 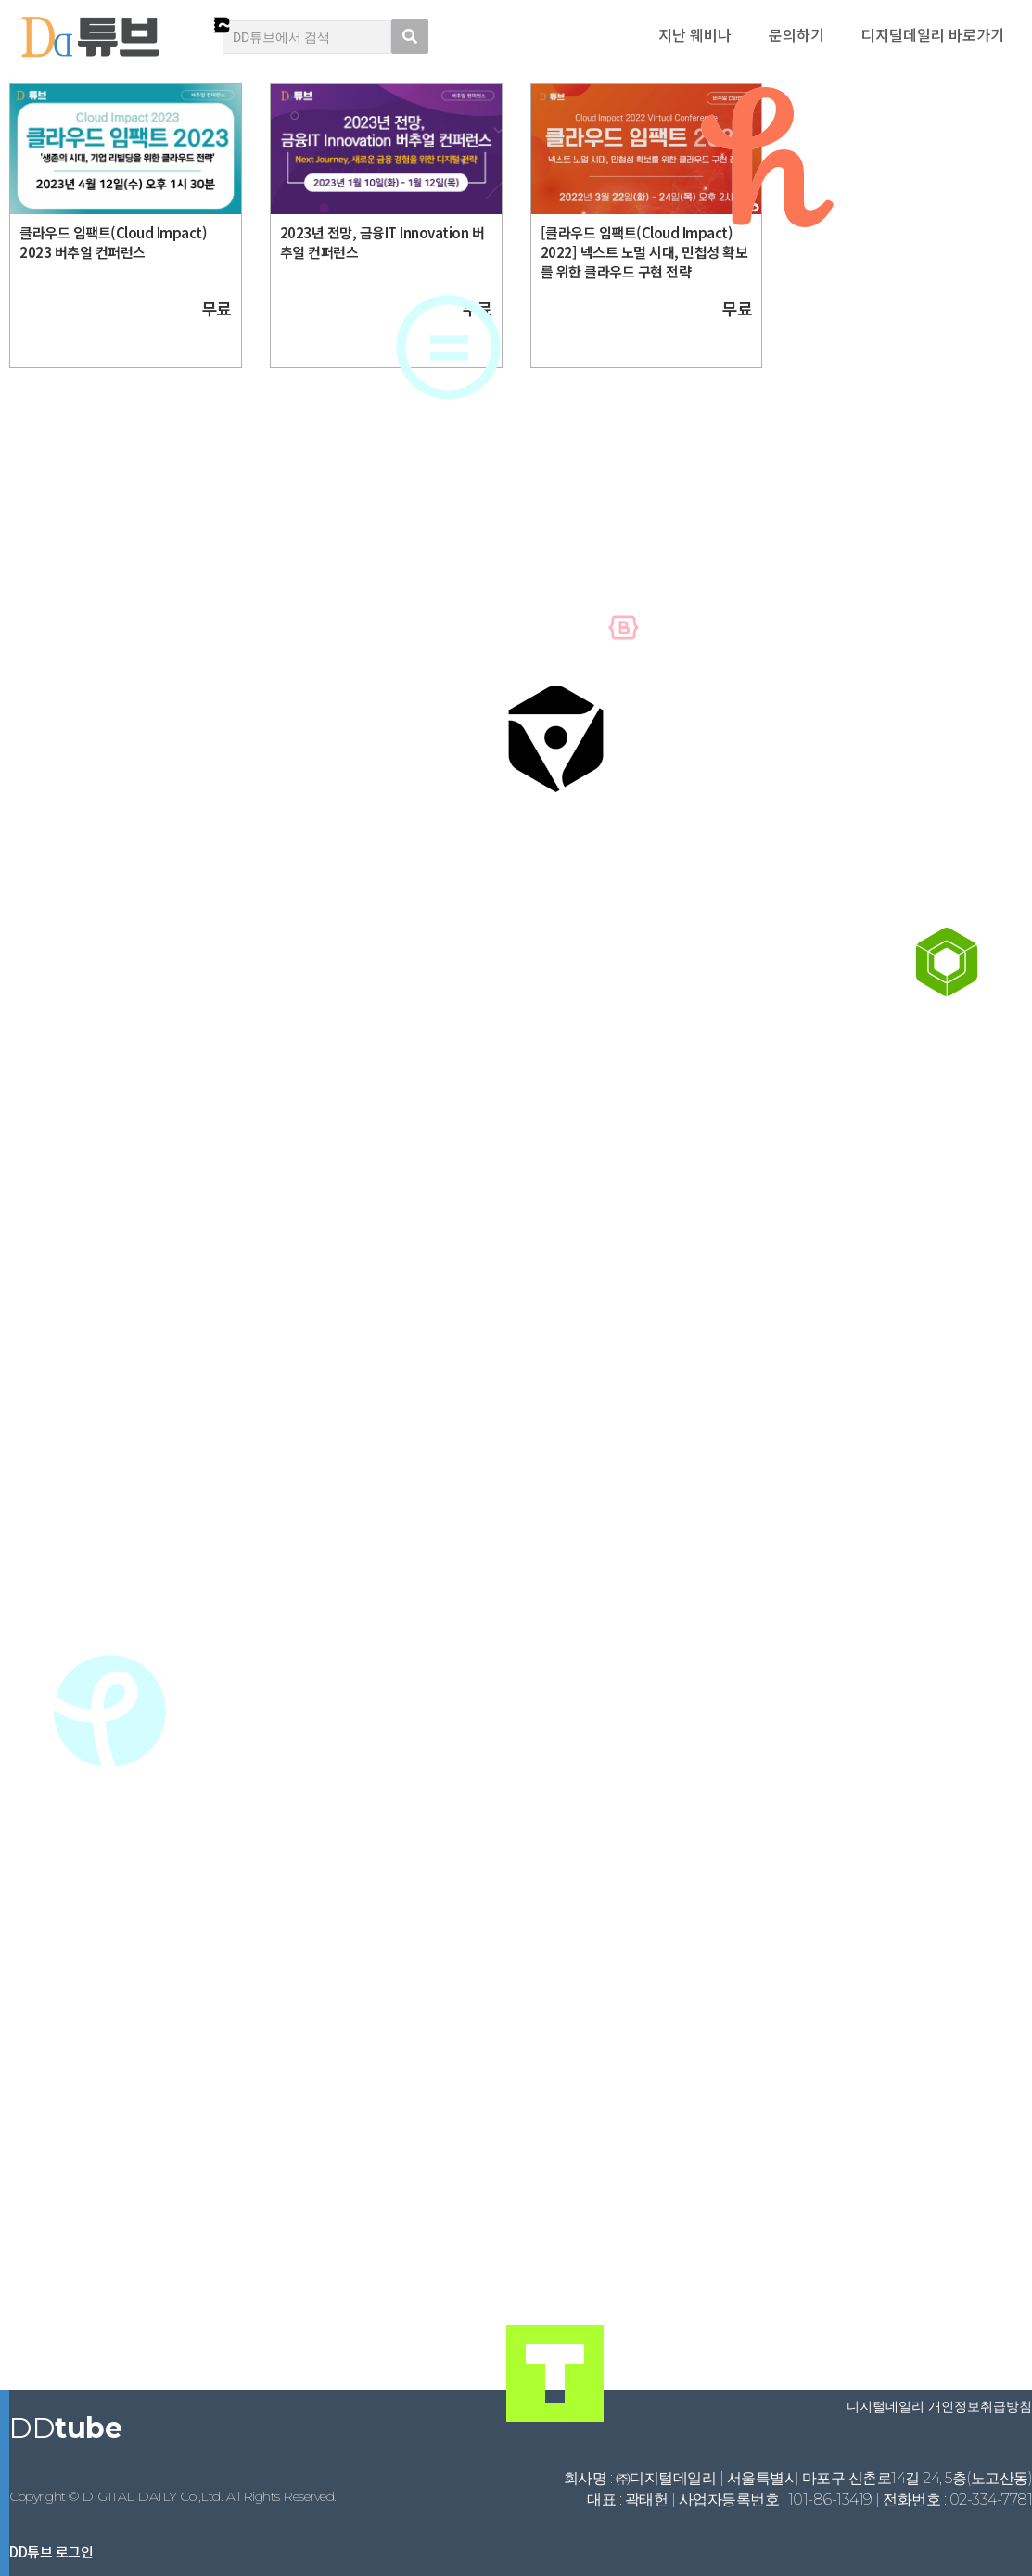 What do you see at coordinates (448, 347) in the screenshot?
I see `indicates creative commons no derivatives license` at bounding box center [448, 347].